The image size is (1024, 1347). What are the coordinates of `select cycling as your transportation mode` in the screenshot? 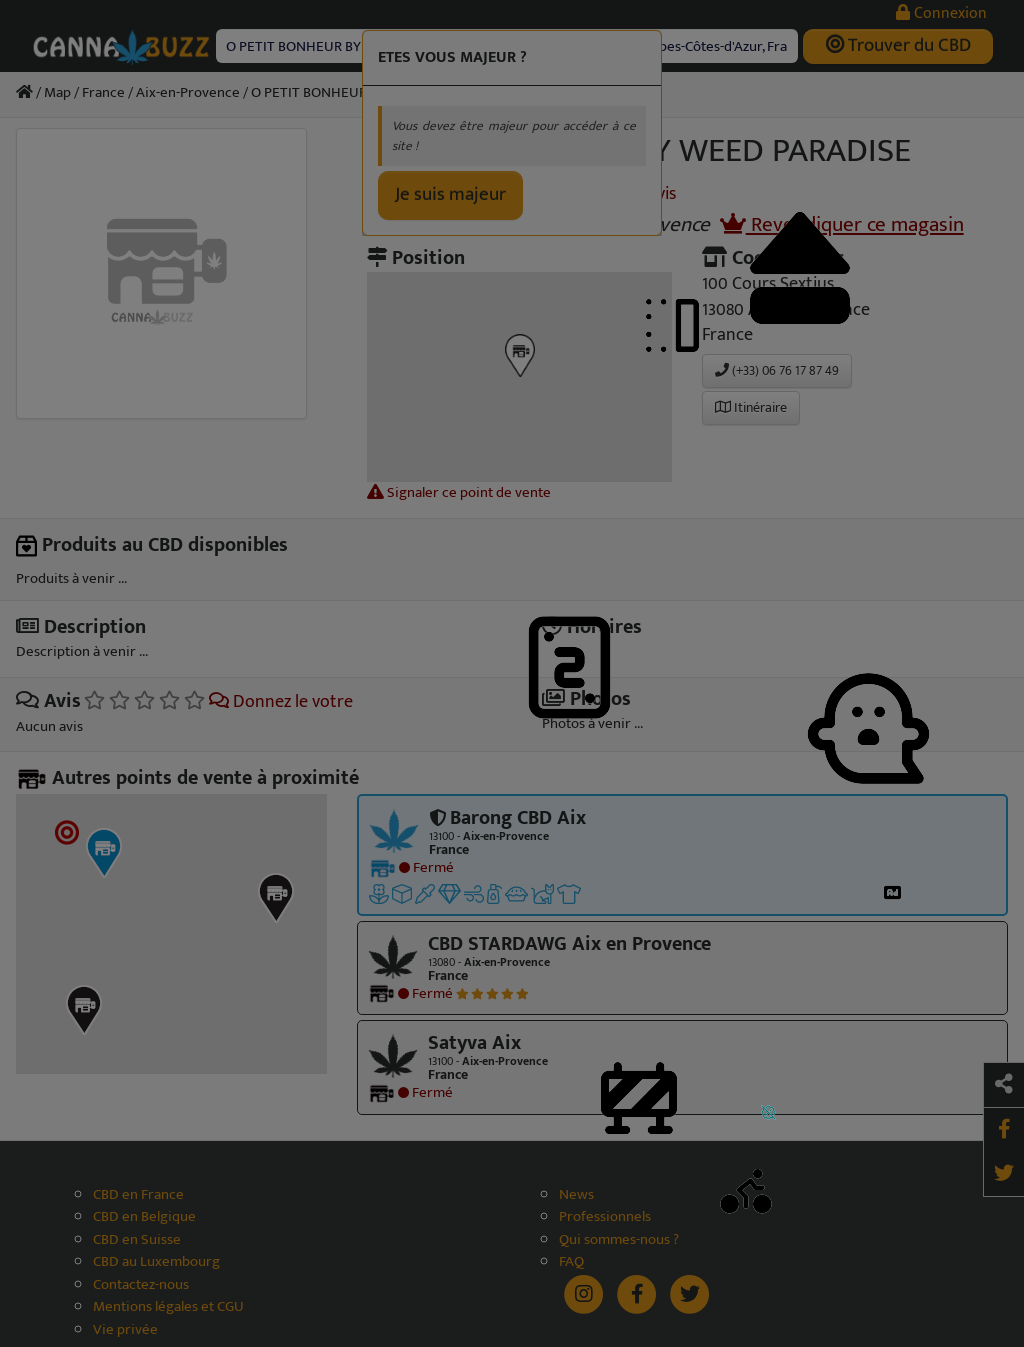 It's located at (746, 1190).